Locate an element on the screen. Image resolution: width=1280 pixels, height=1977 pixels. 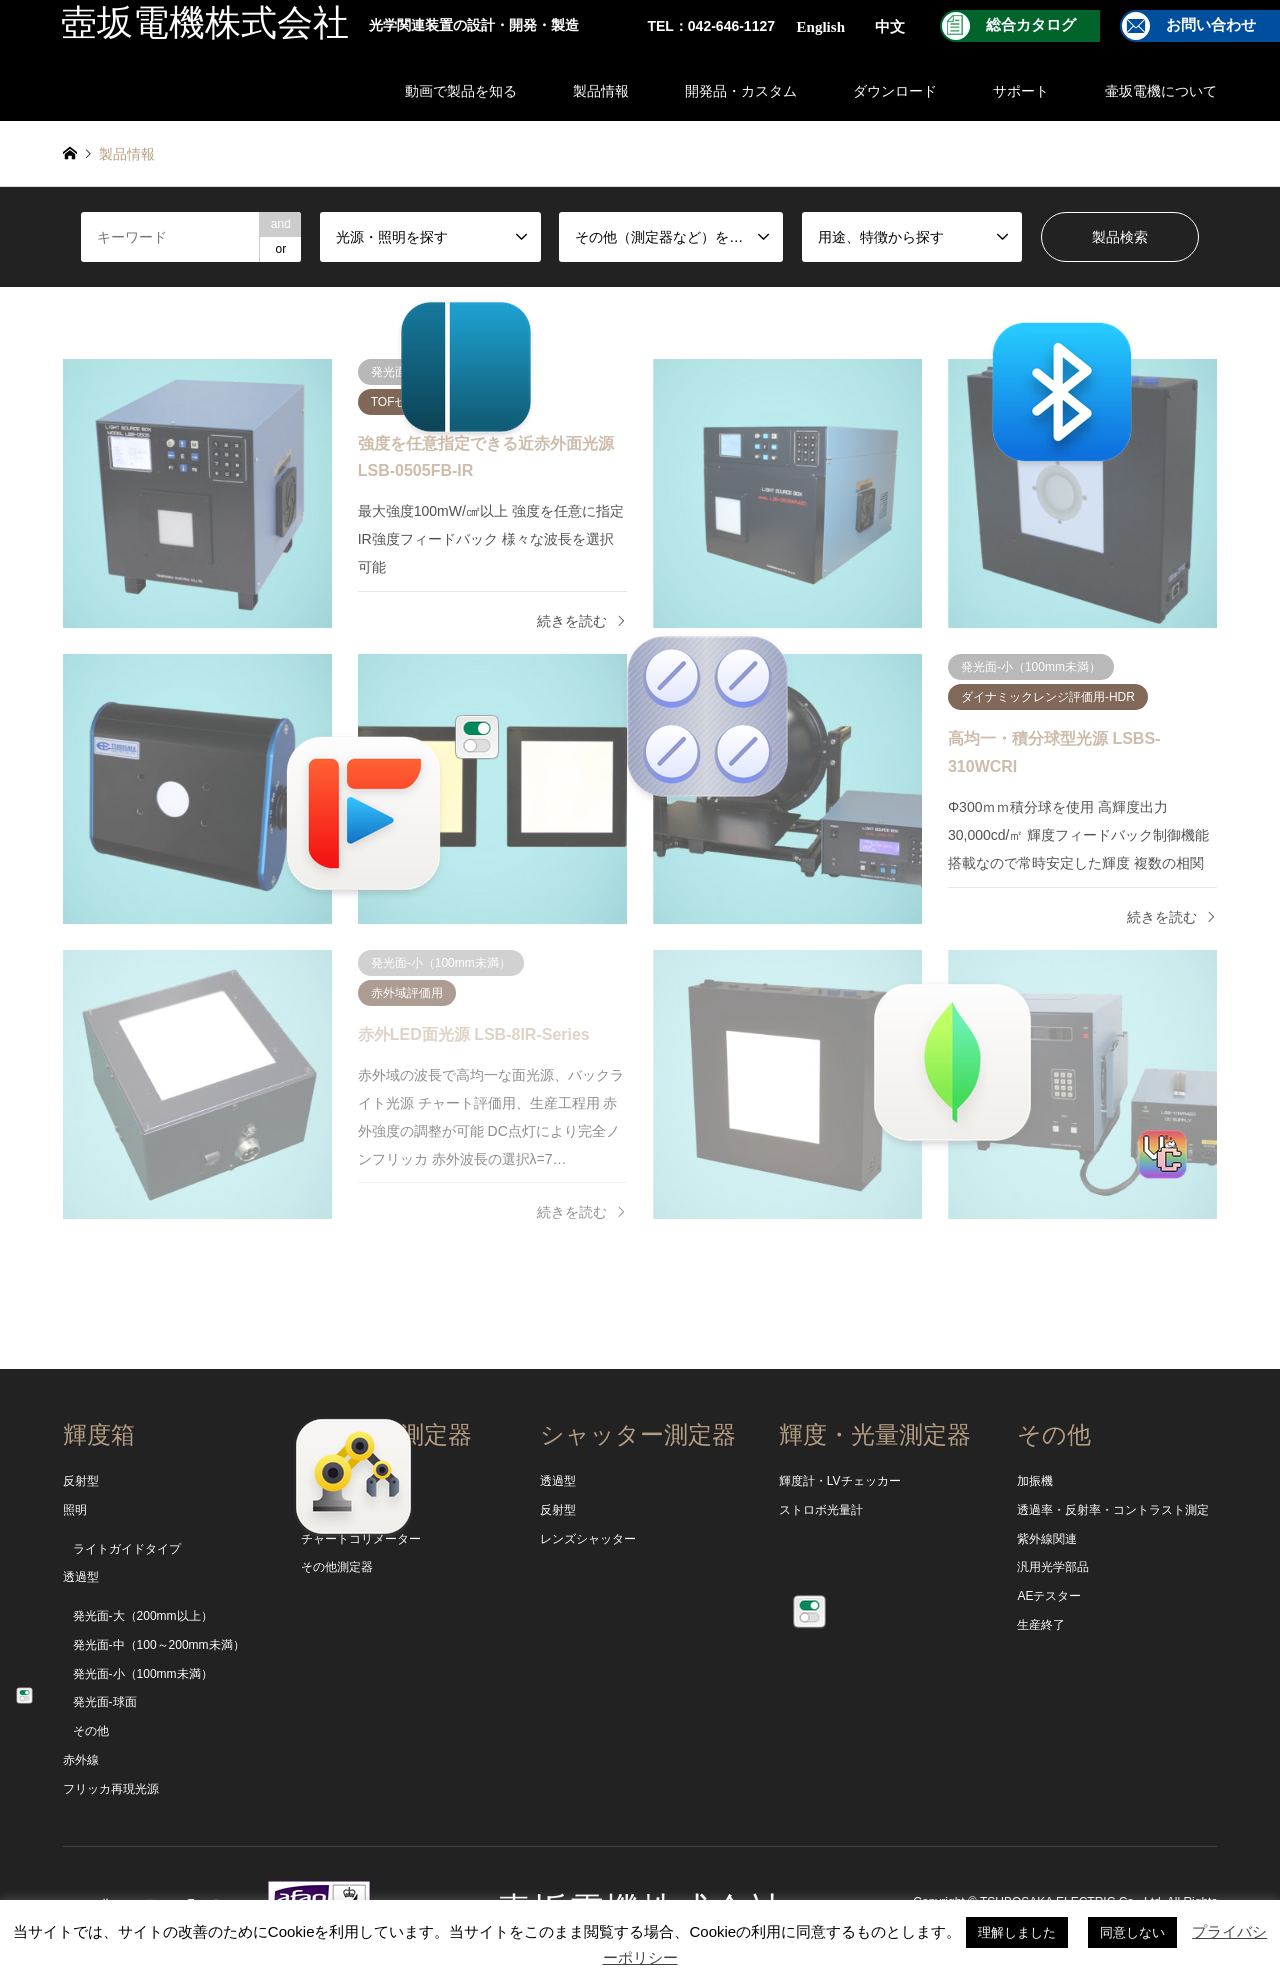
open bluetooth settings is located at coordinates (1062, 392).